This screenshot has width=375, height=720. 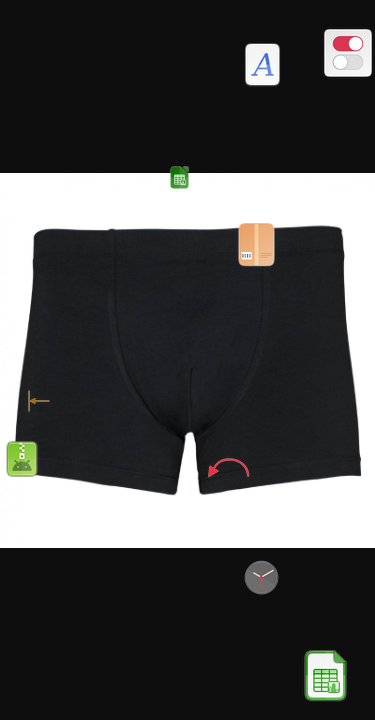 What do you see at coordinates (179, 177) in the screenshot?
I see `open LibreOffice Calc spreadsheet application` at bounding box center [179, 177].